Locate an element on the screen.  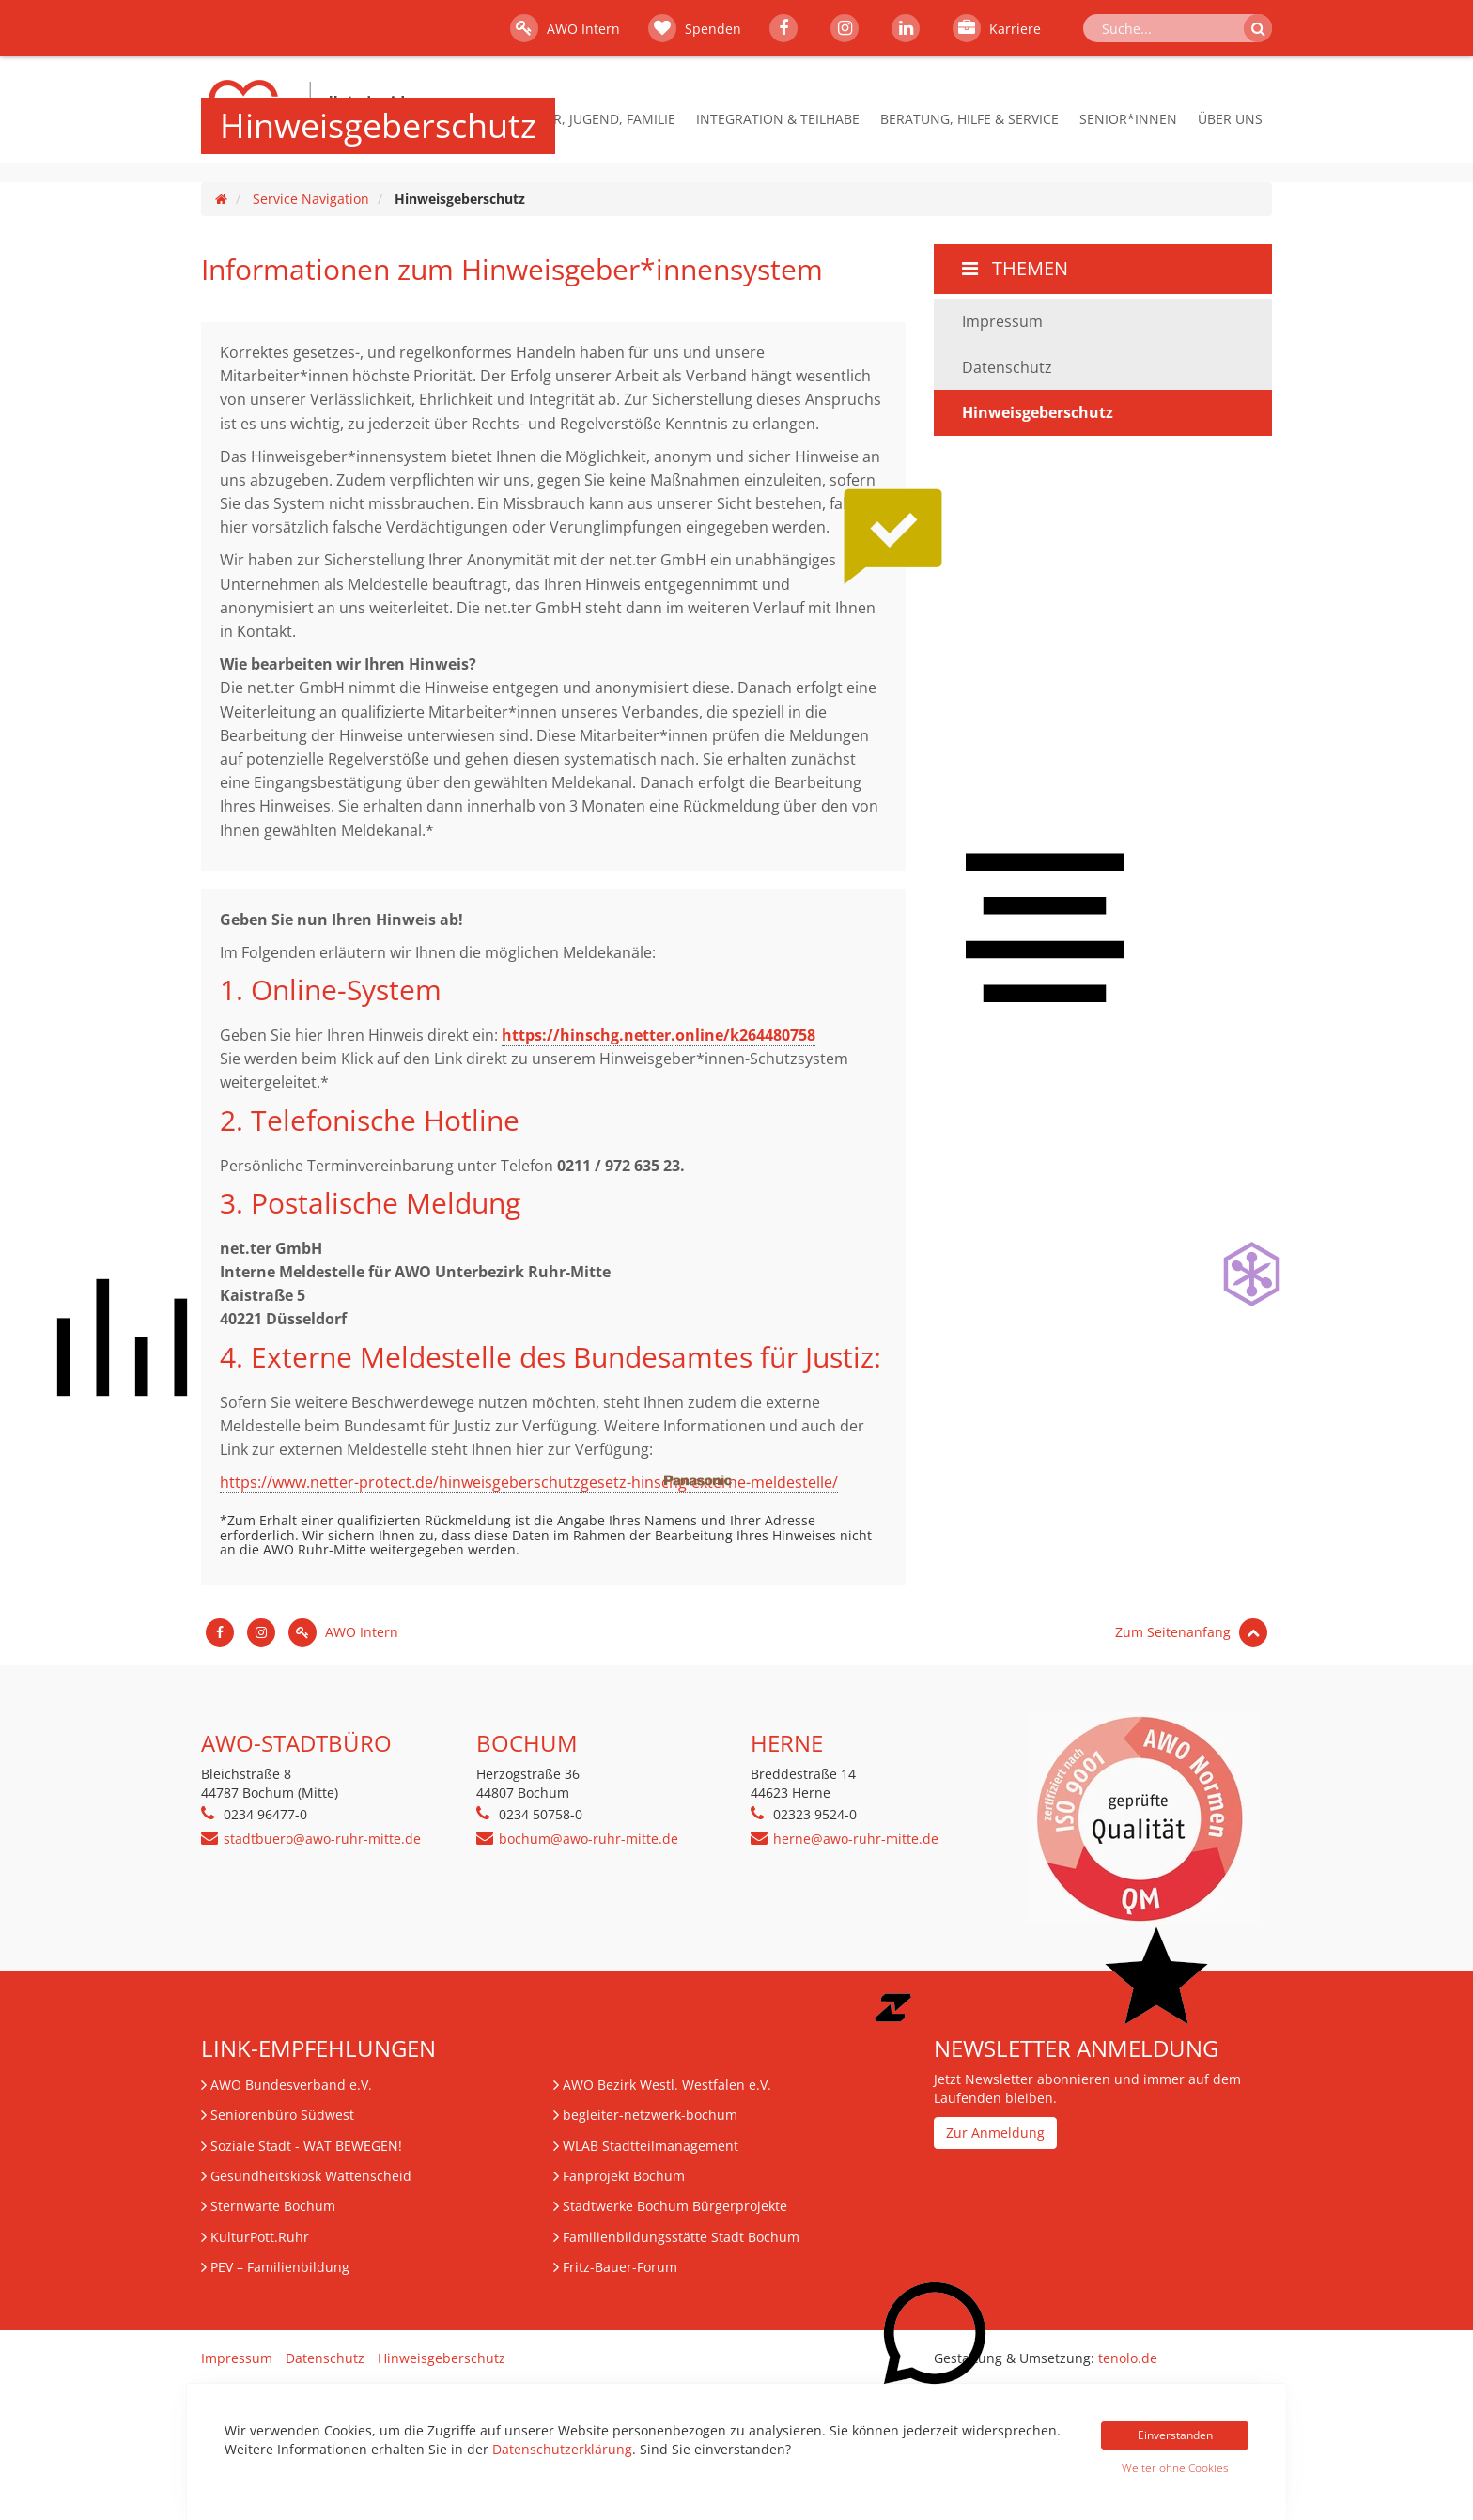
panasonic brand logo is located at coordinates (698, 1480).